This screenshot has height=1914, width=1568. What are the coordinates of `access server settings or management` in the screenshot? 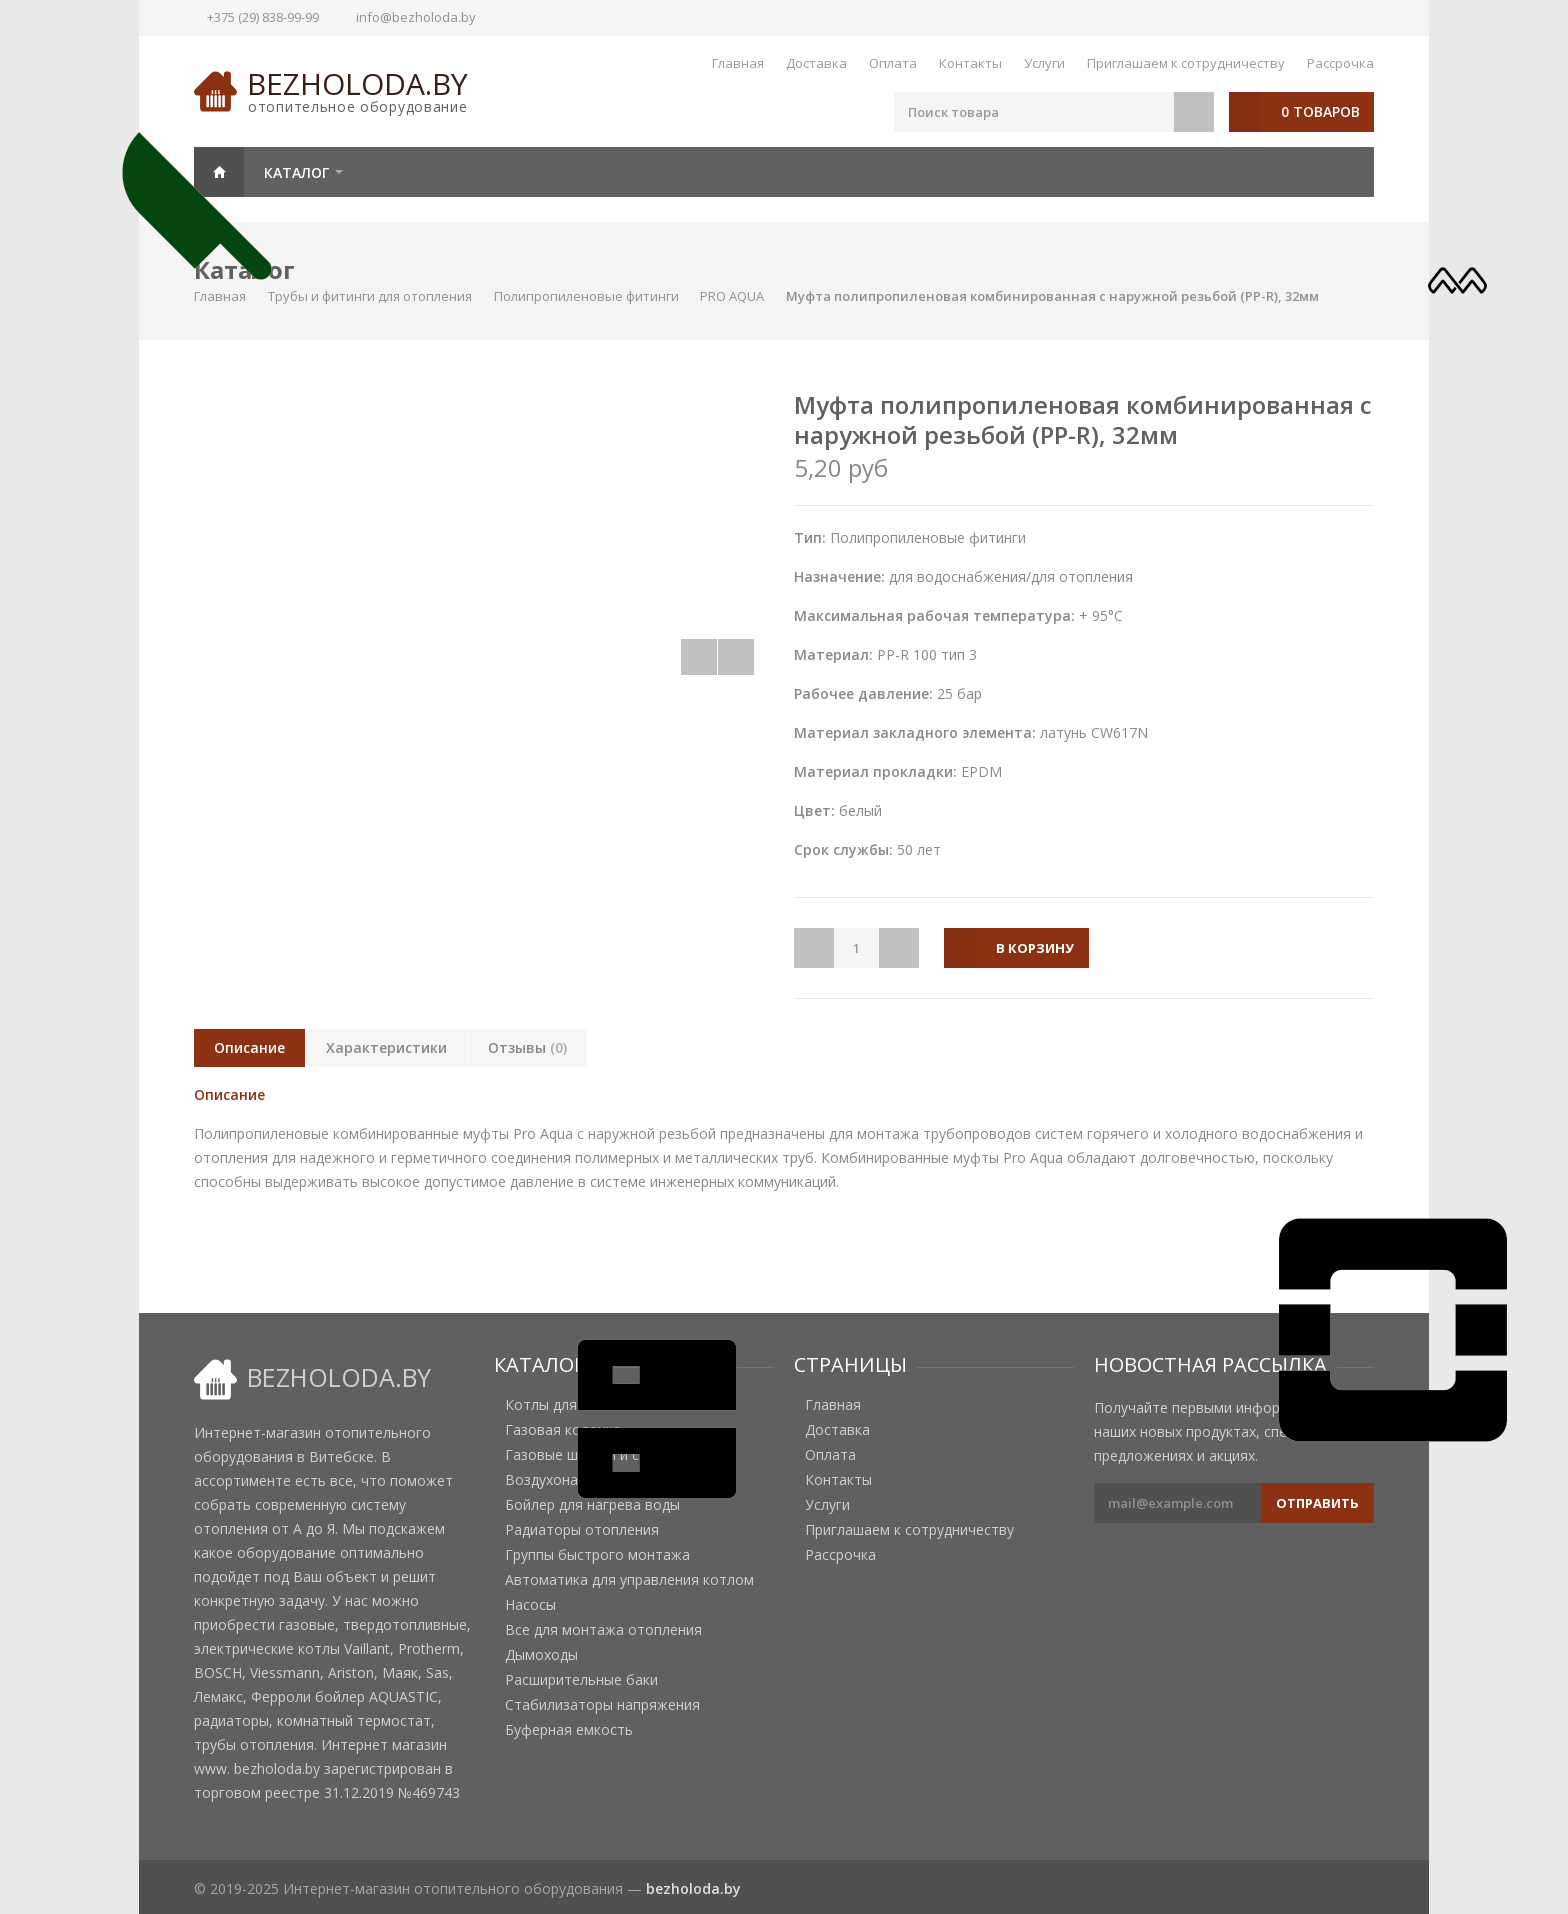 It's located at (657, 1419).